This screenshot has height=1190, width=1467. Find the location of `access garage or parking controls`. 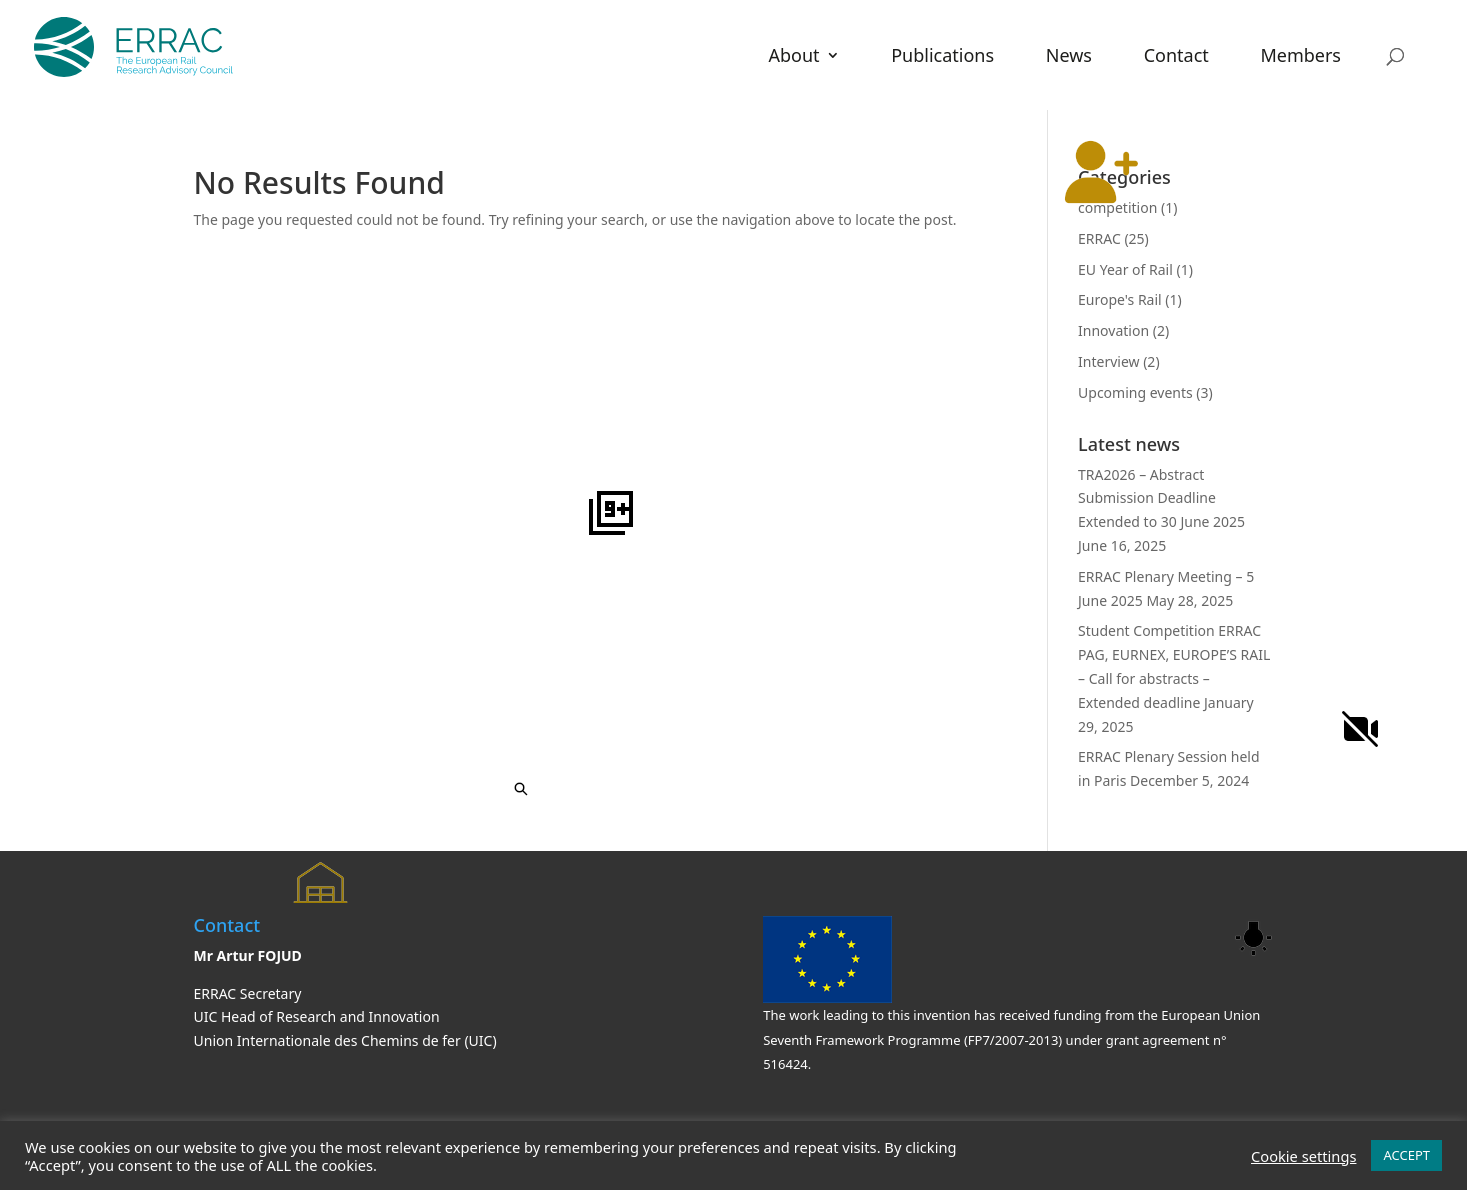

access garage or parking controls is located at coordinates (320, 885).